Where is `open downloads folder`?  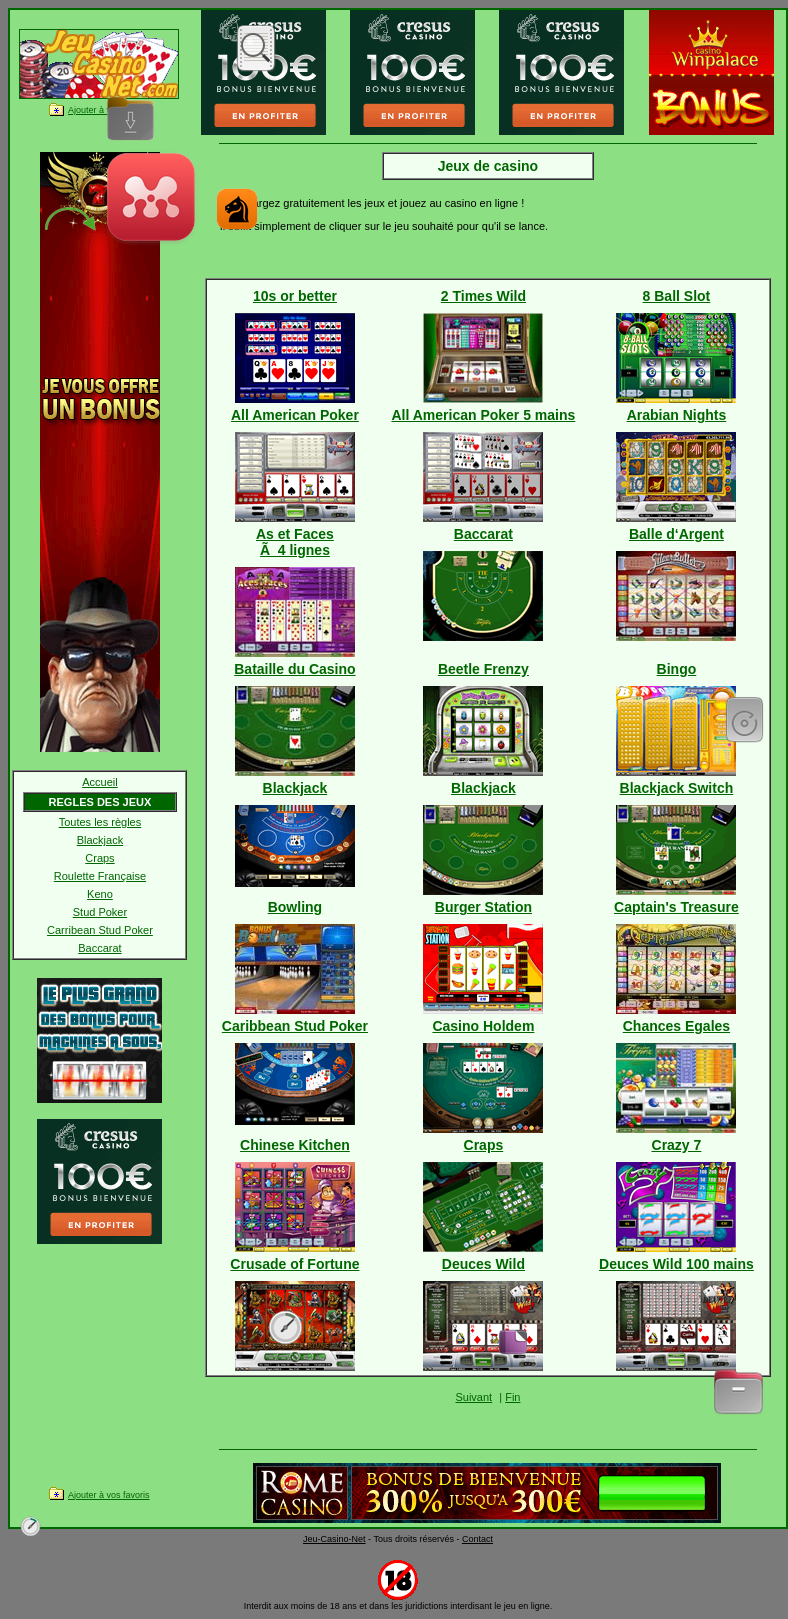
open downloads folder is located at coordinates (130, 118).